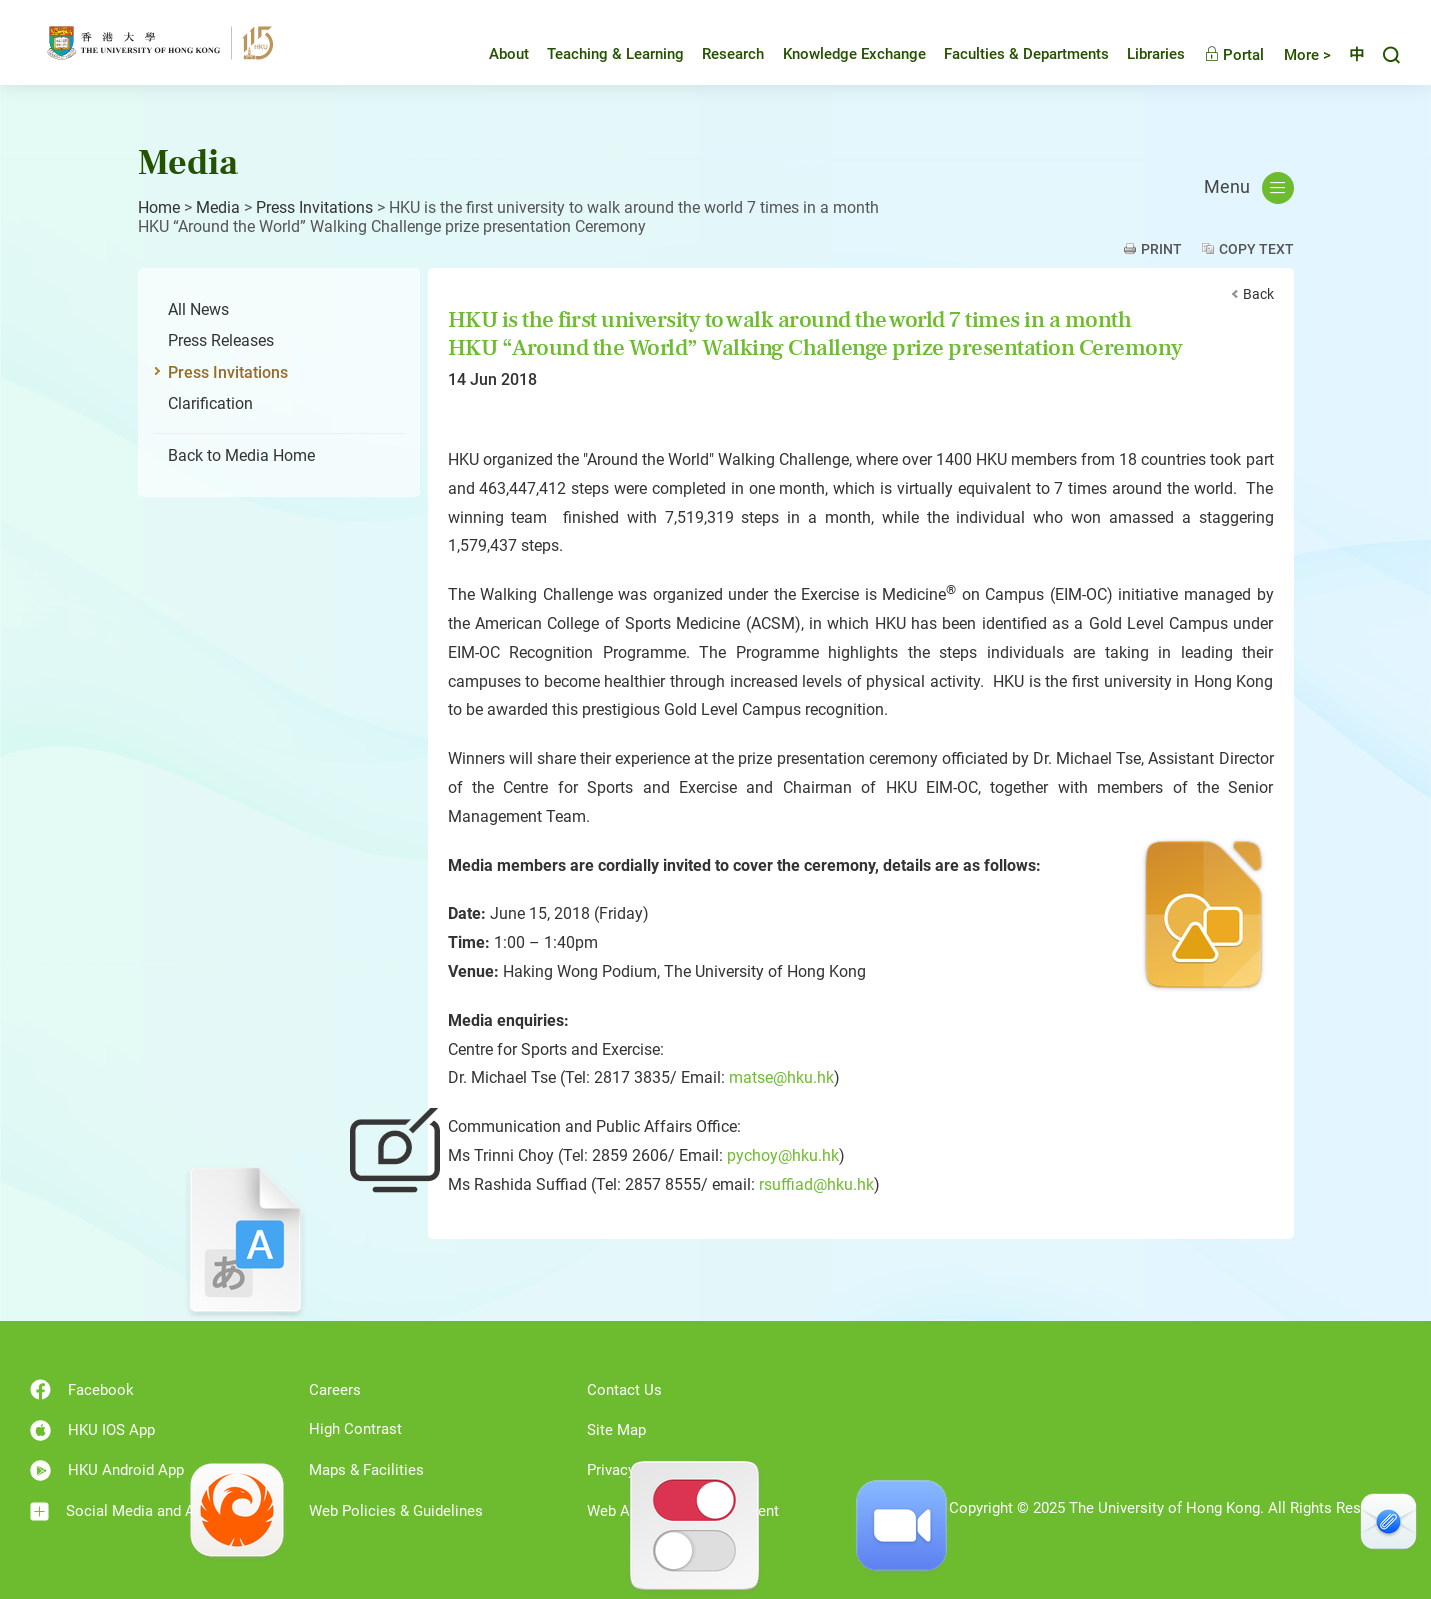 This screenshot has width=1431, height=1599. I want to click on open libreoffice draw application, so click(1203, 914).